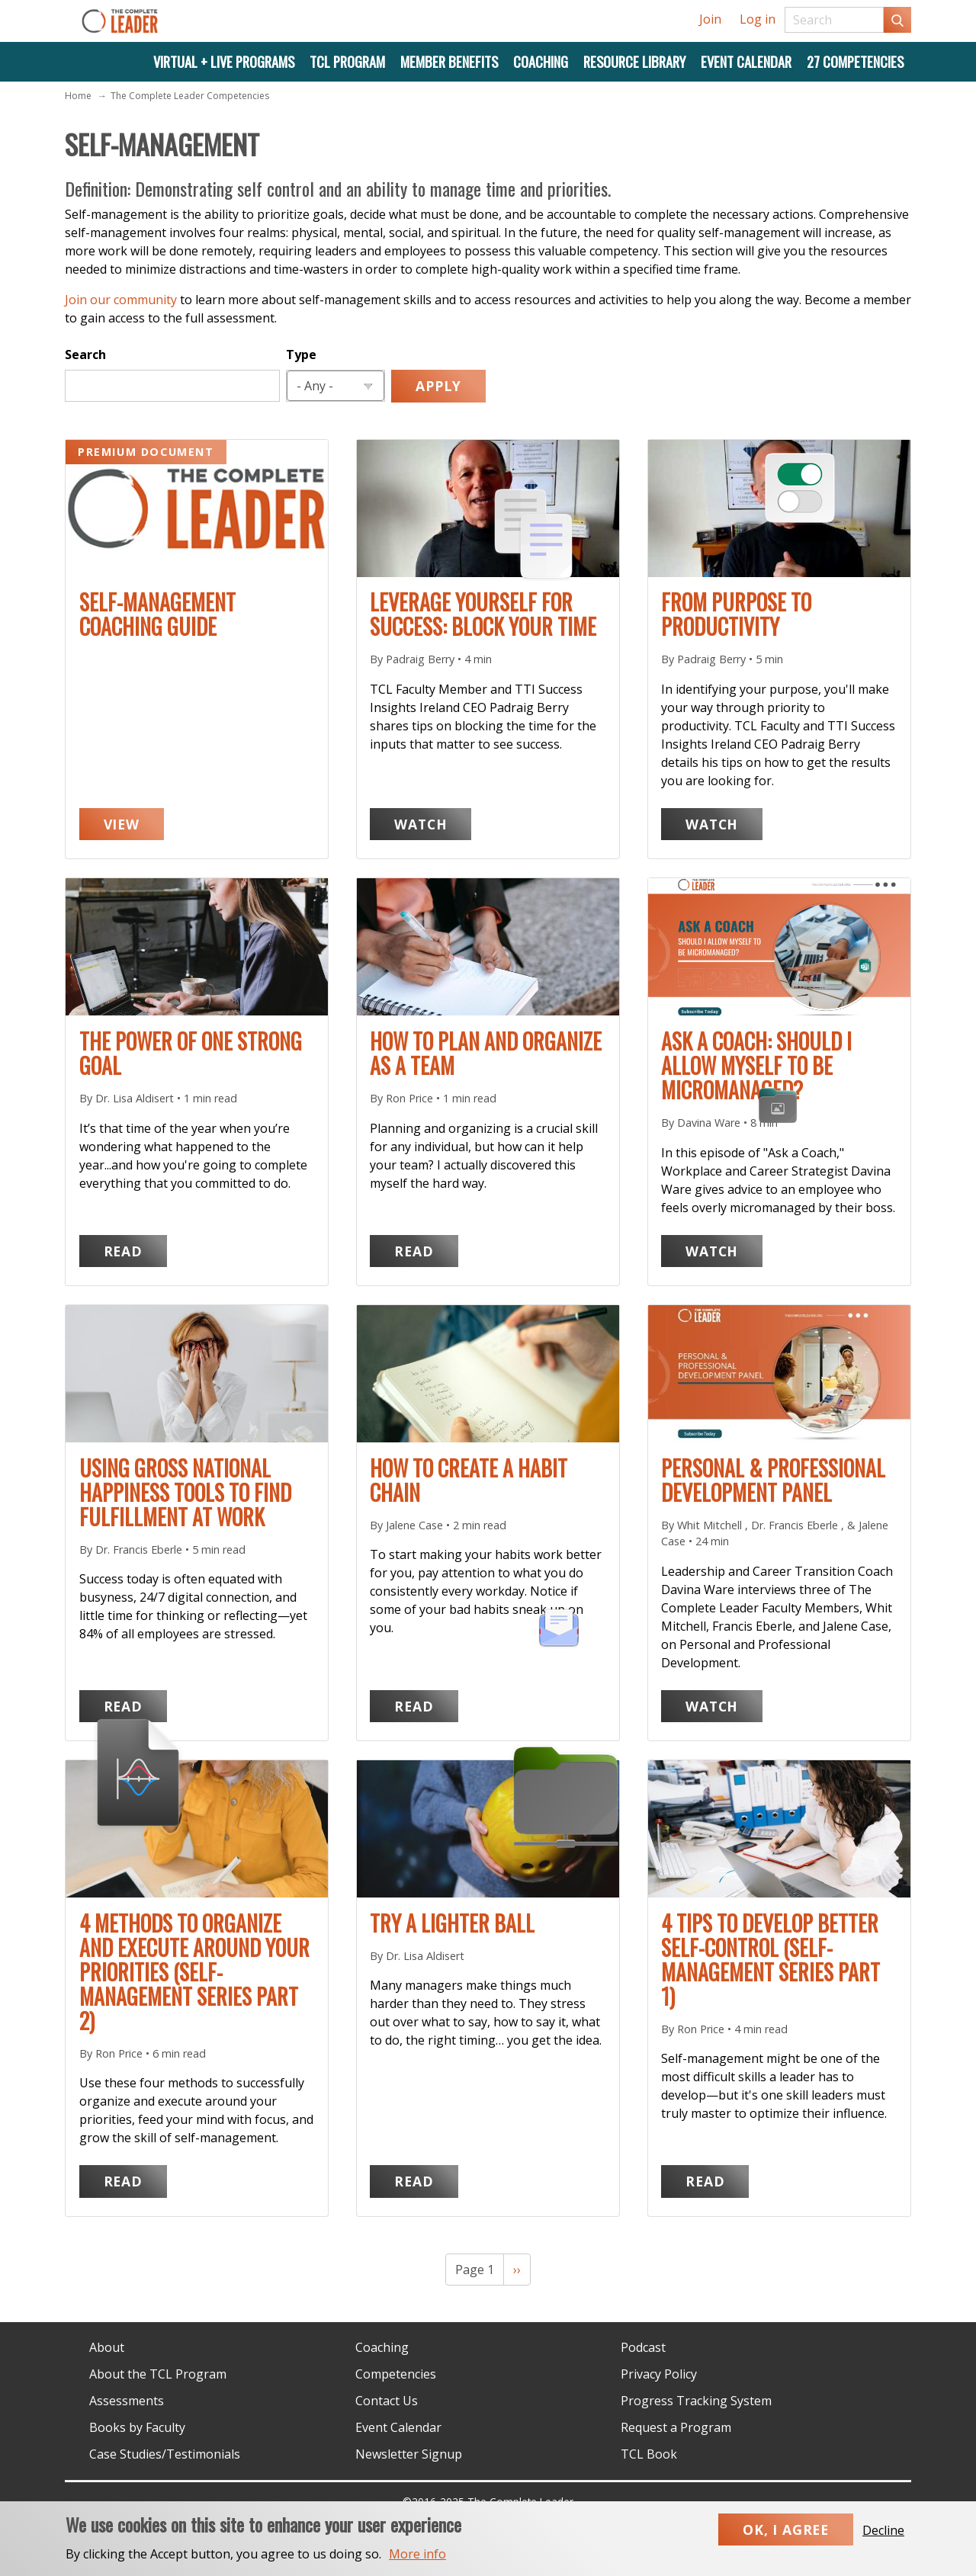 The height and width of the screenshot is (2576, 976). I want to click on access a remote or network folder, so click(566, 1795).